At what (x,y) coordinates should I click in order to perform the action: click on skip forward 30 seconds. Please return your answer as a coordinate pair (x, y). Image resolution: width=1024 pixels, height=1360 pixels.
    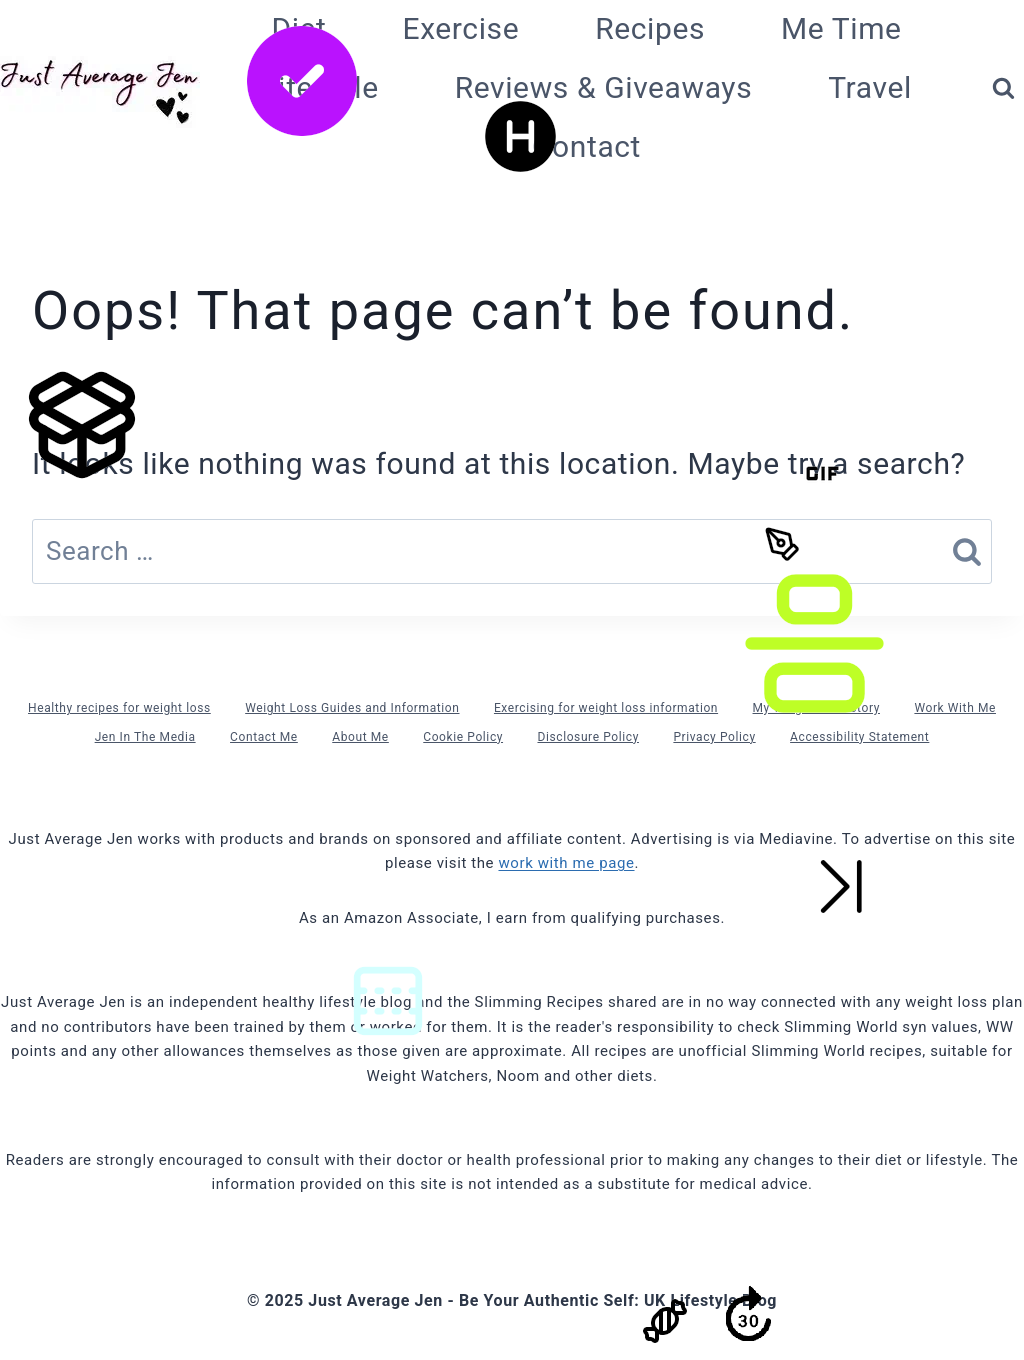
    Looking at the image, I should click on (748, 1315).